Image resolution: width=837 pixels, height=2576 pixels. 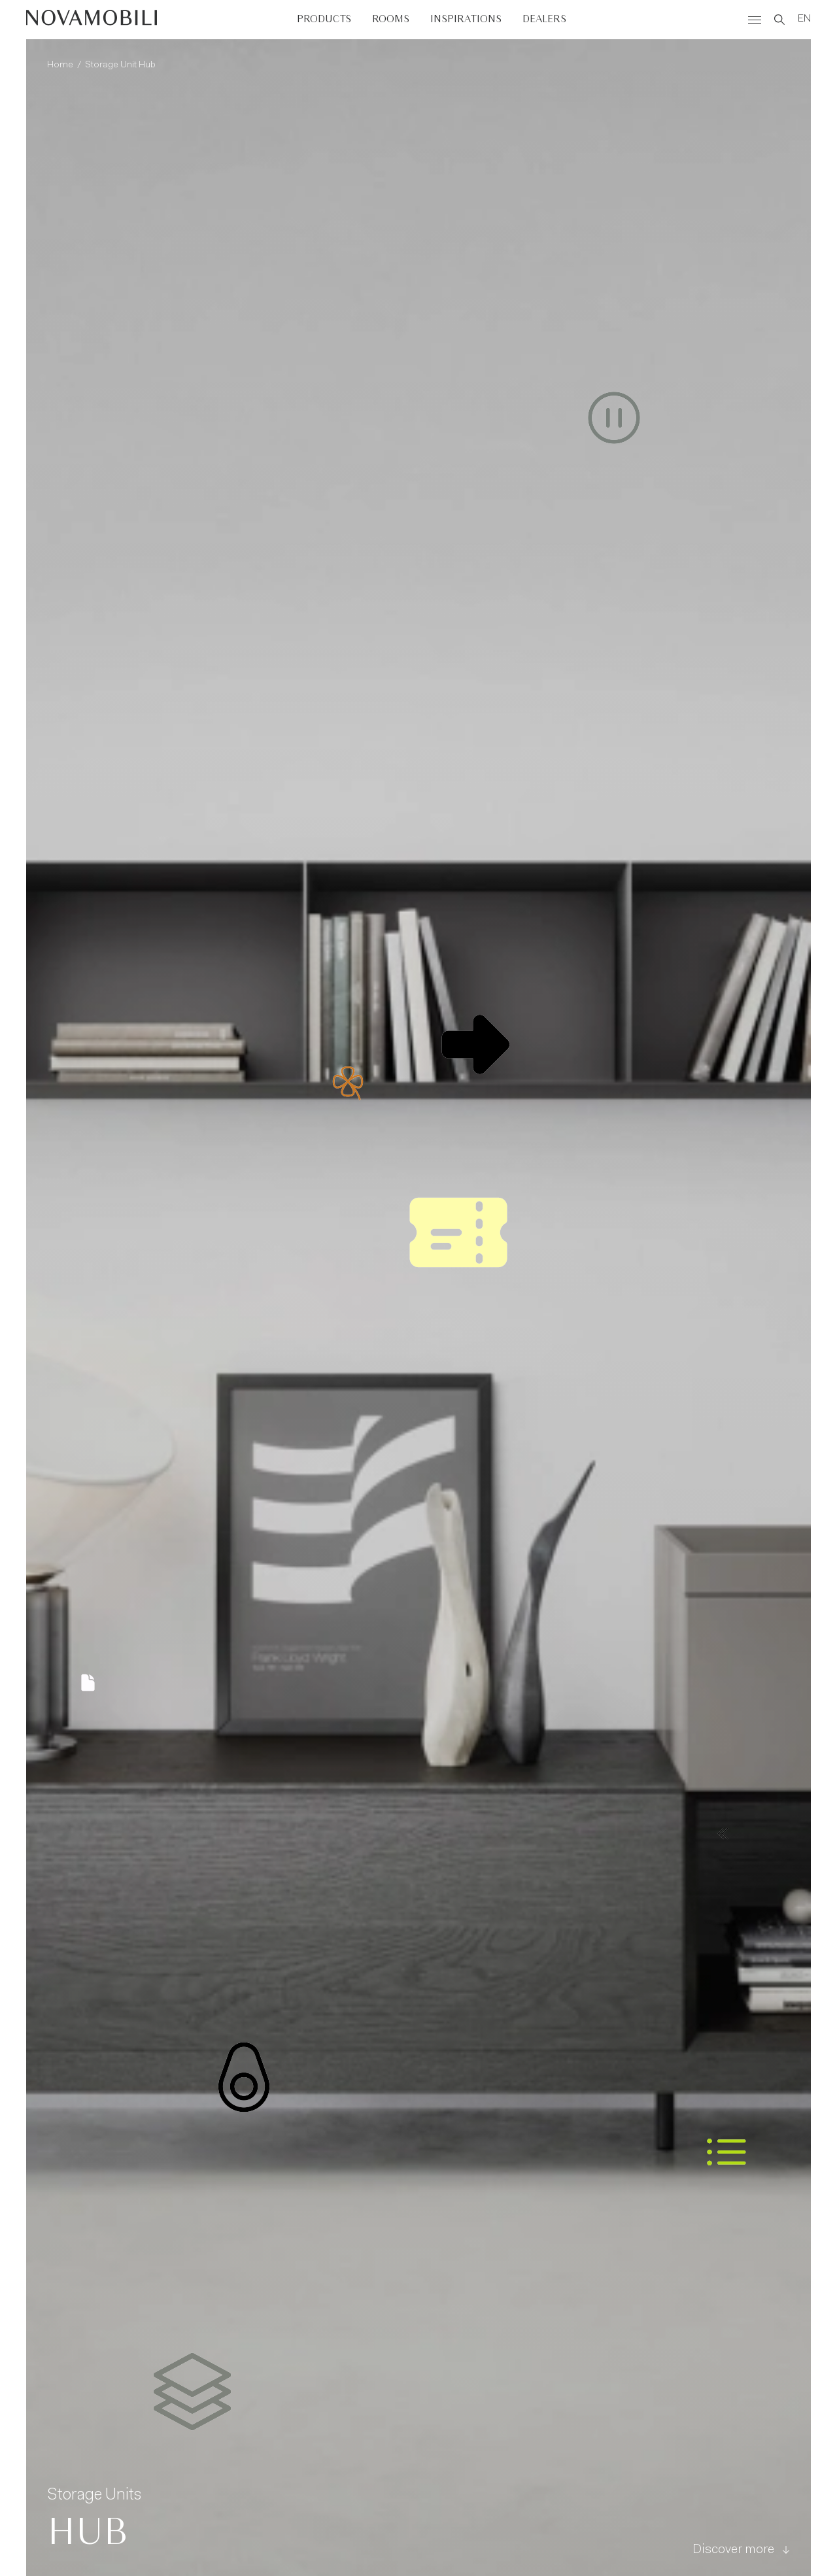 I want to click on navigate to the next item or page, so click(x=476, y=1044).